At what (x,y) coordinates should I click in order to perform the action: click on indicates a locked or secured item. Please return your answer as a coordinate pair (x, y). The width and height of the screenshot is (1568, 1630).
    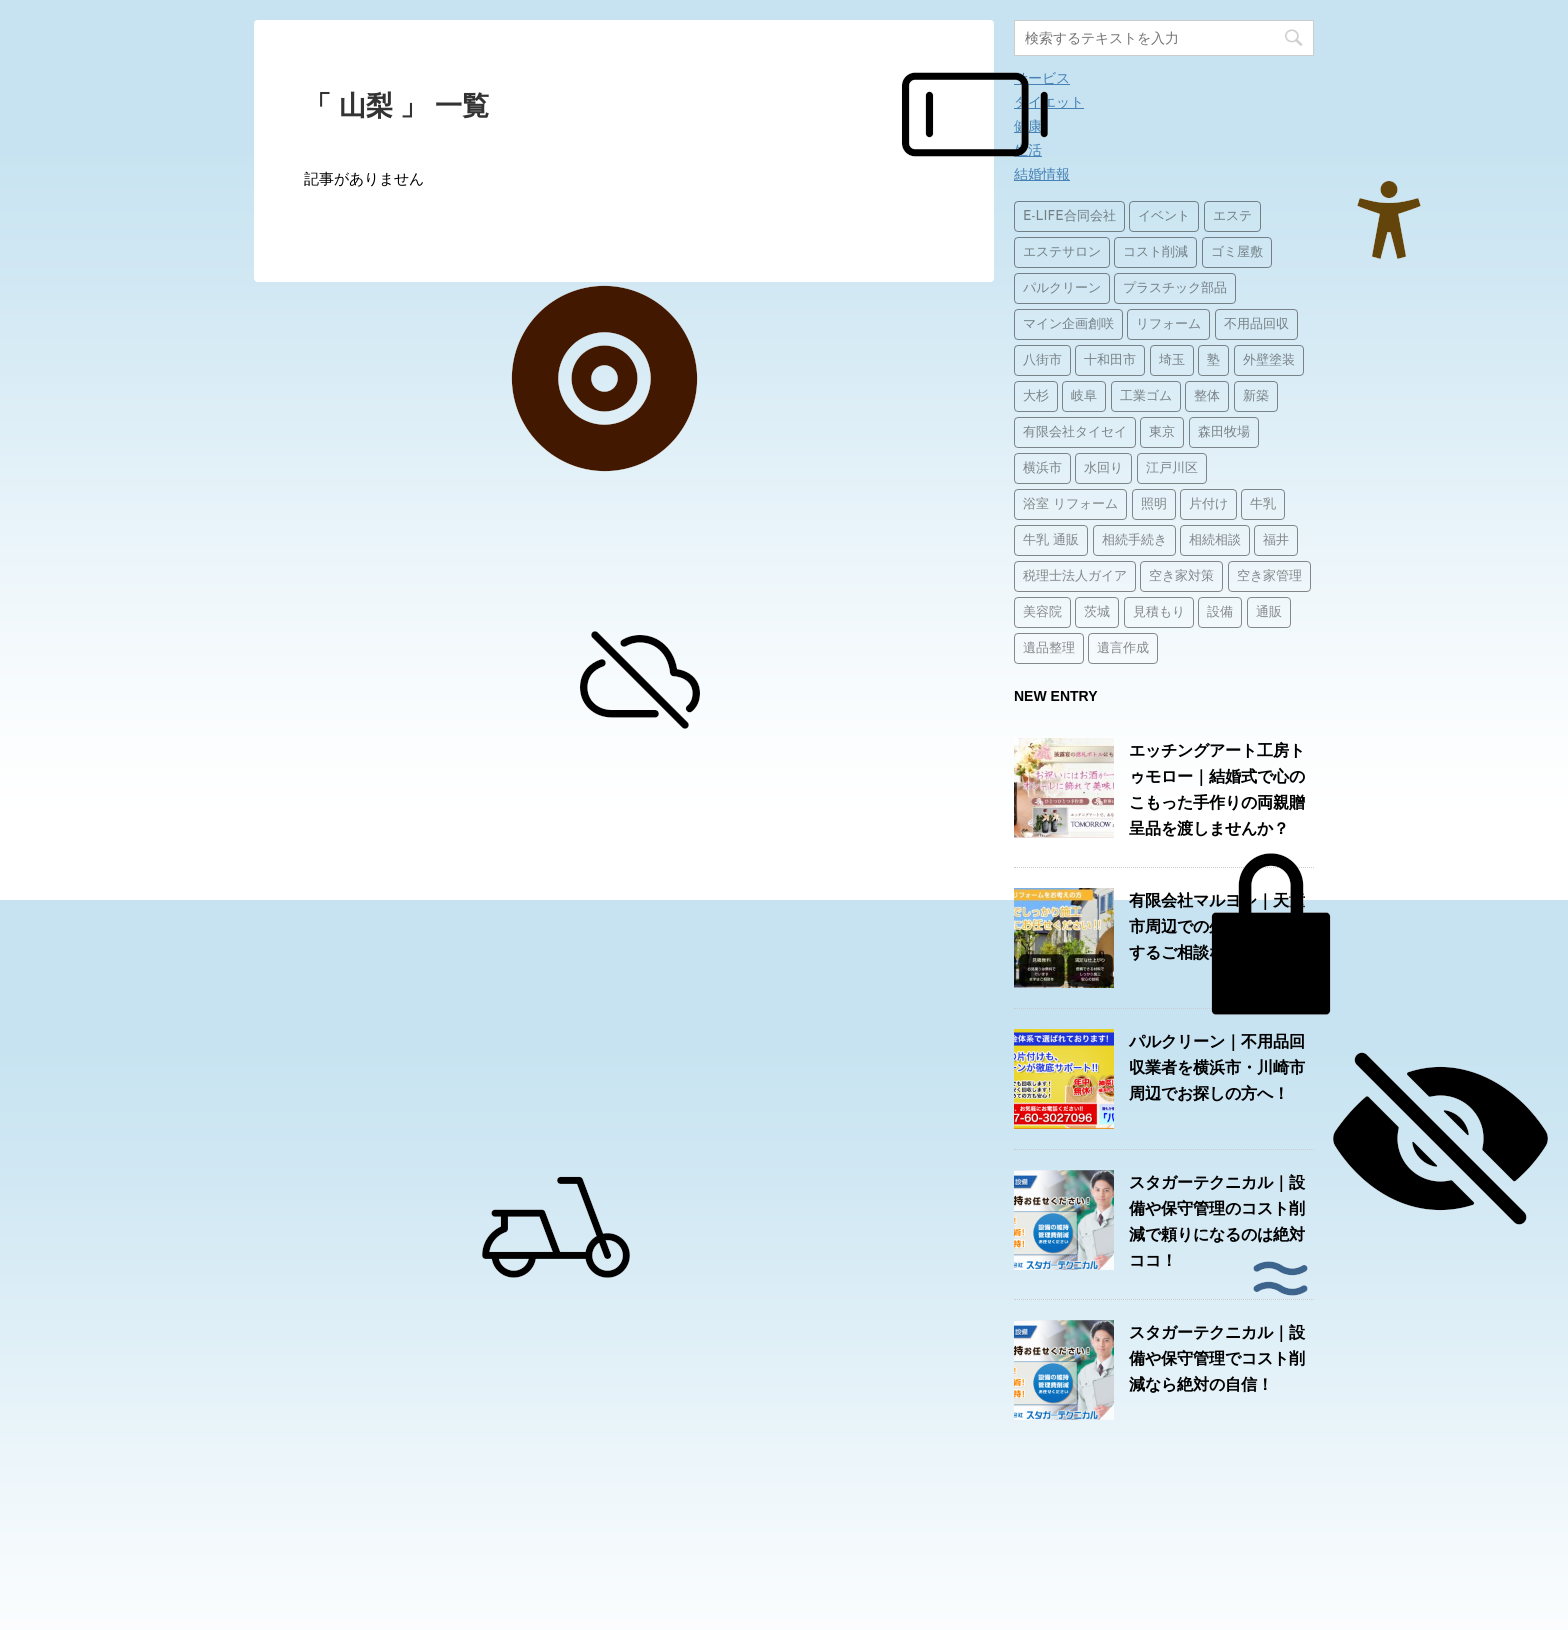
    Looking at the image, I should click on (1271, 934).